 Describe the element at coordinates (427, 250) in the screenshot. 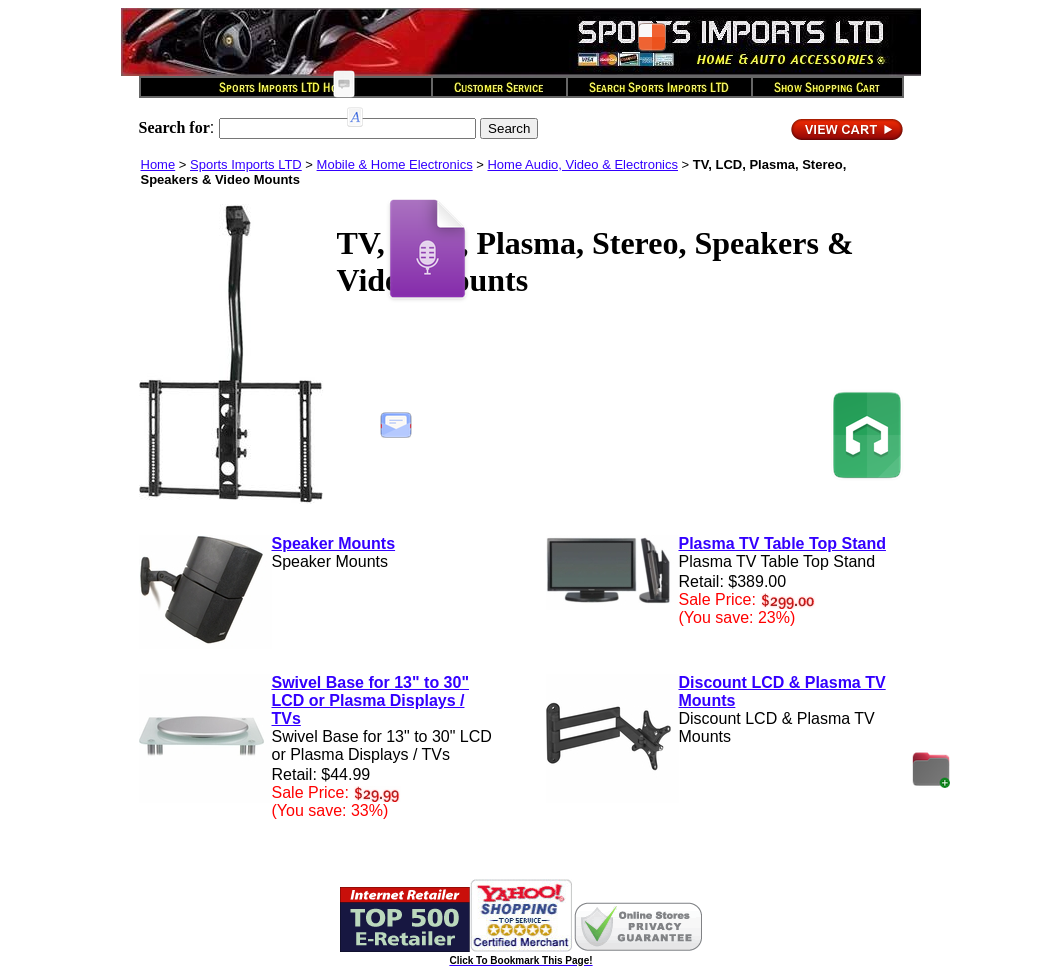

I see `a podcast audio file` at that location.